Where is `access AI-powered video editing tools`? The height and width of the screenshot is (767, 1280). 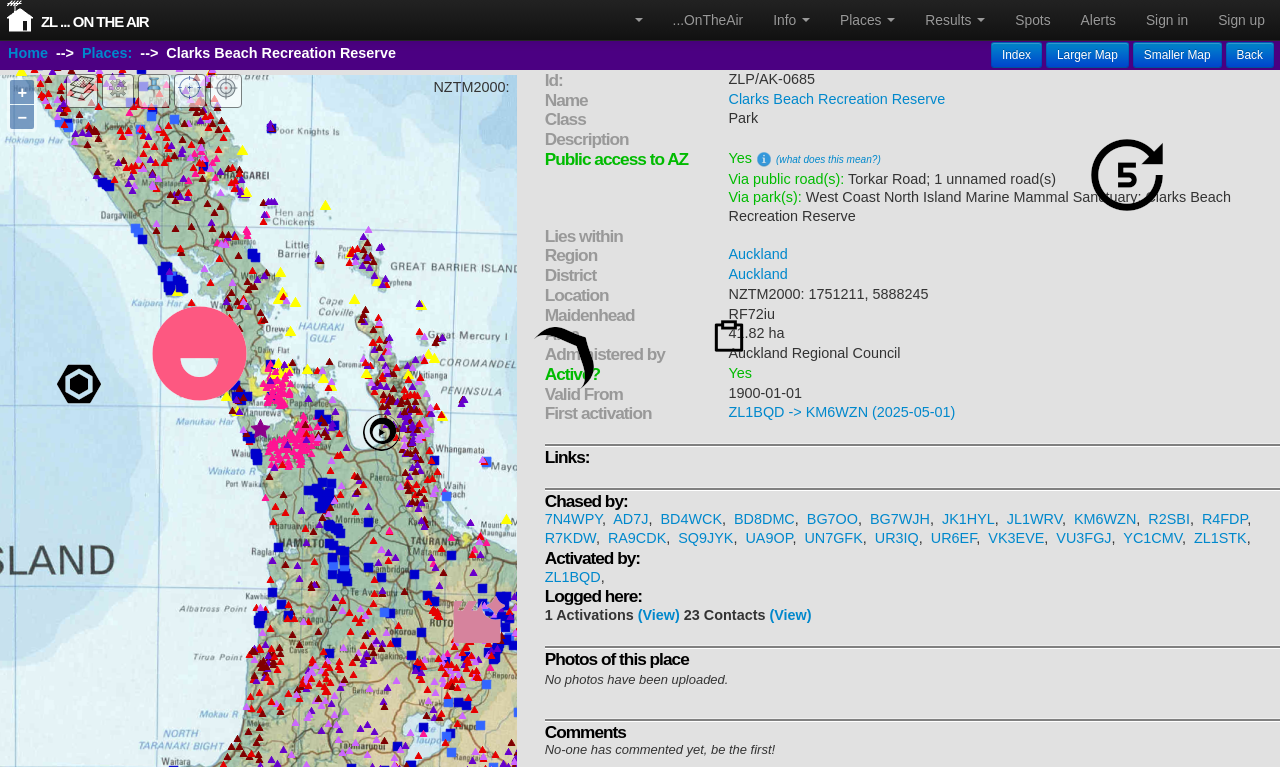
access AI-powered video editing tools is located at coordinates (477, 622).